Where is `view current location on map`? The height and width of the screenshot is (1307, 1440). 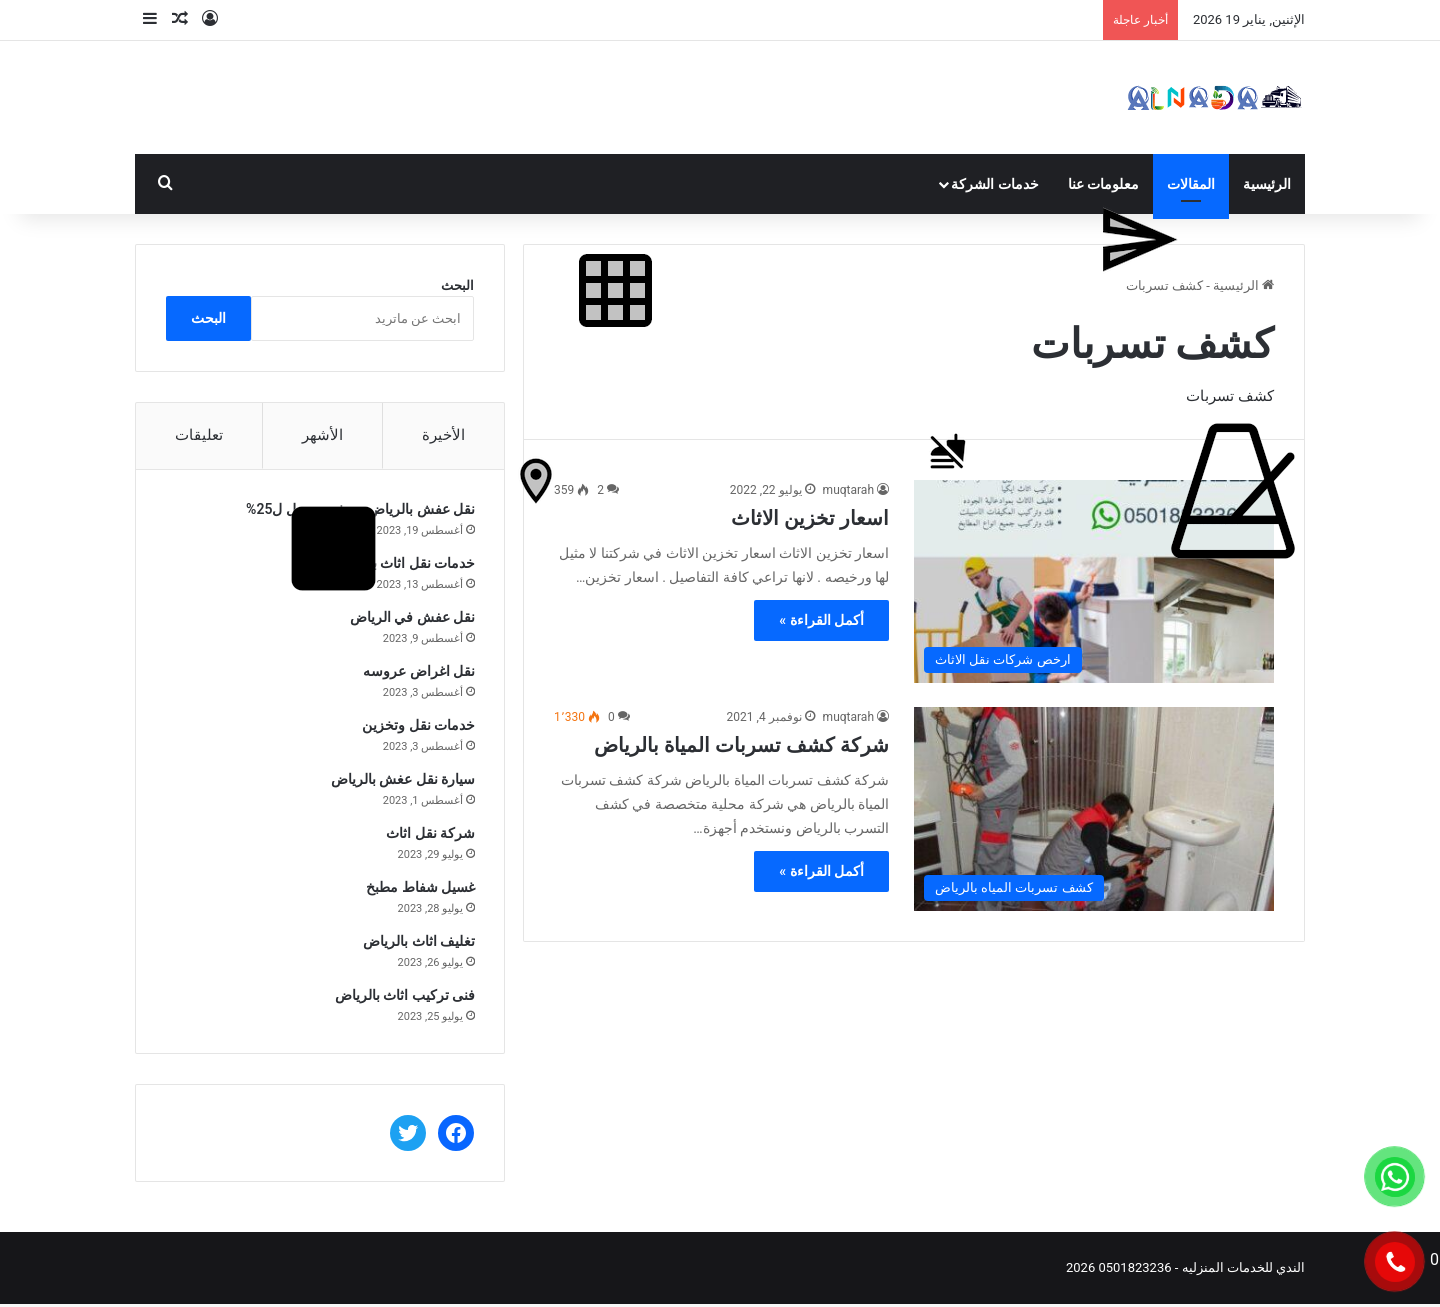
view current location on map is located at coordinates (536, 481).